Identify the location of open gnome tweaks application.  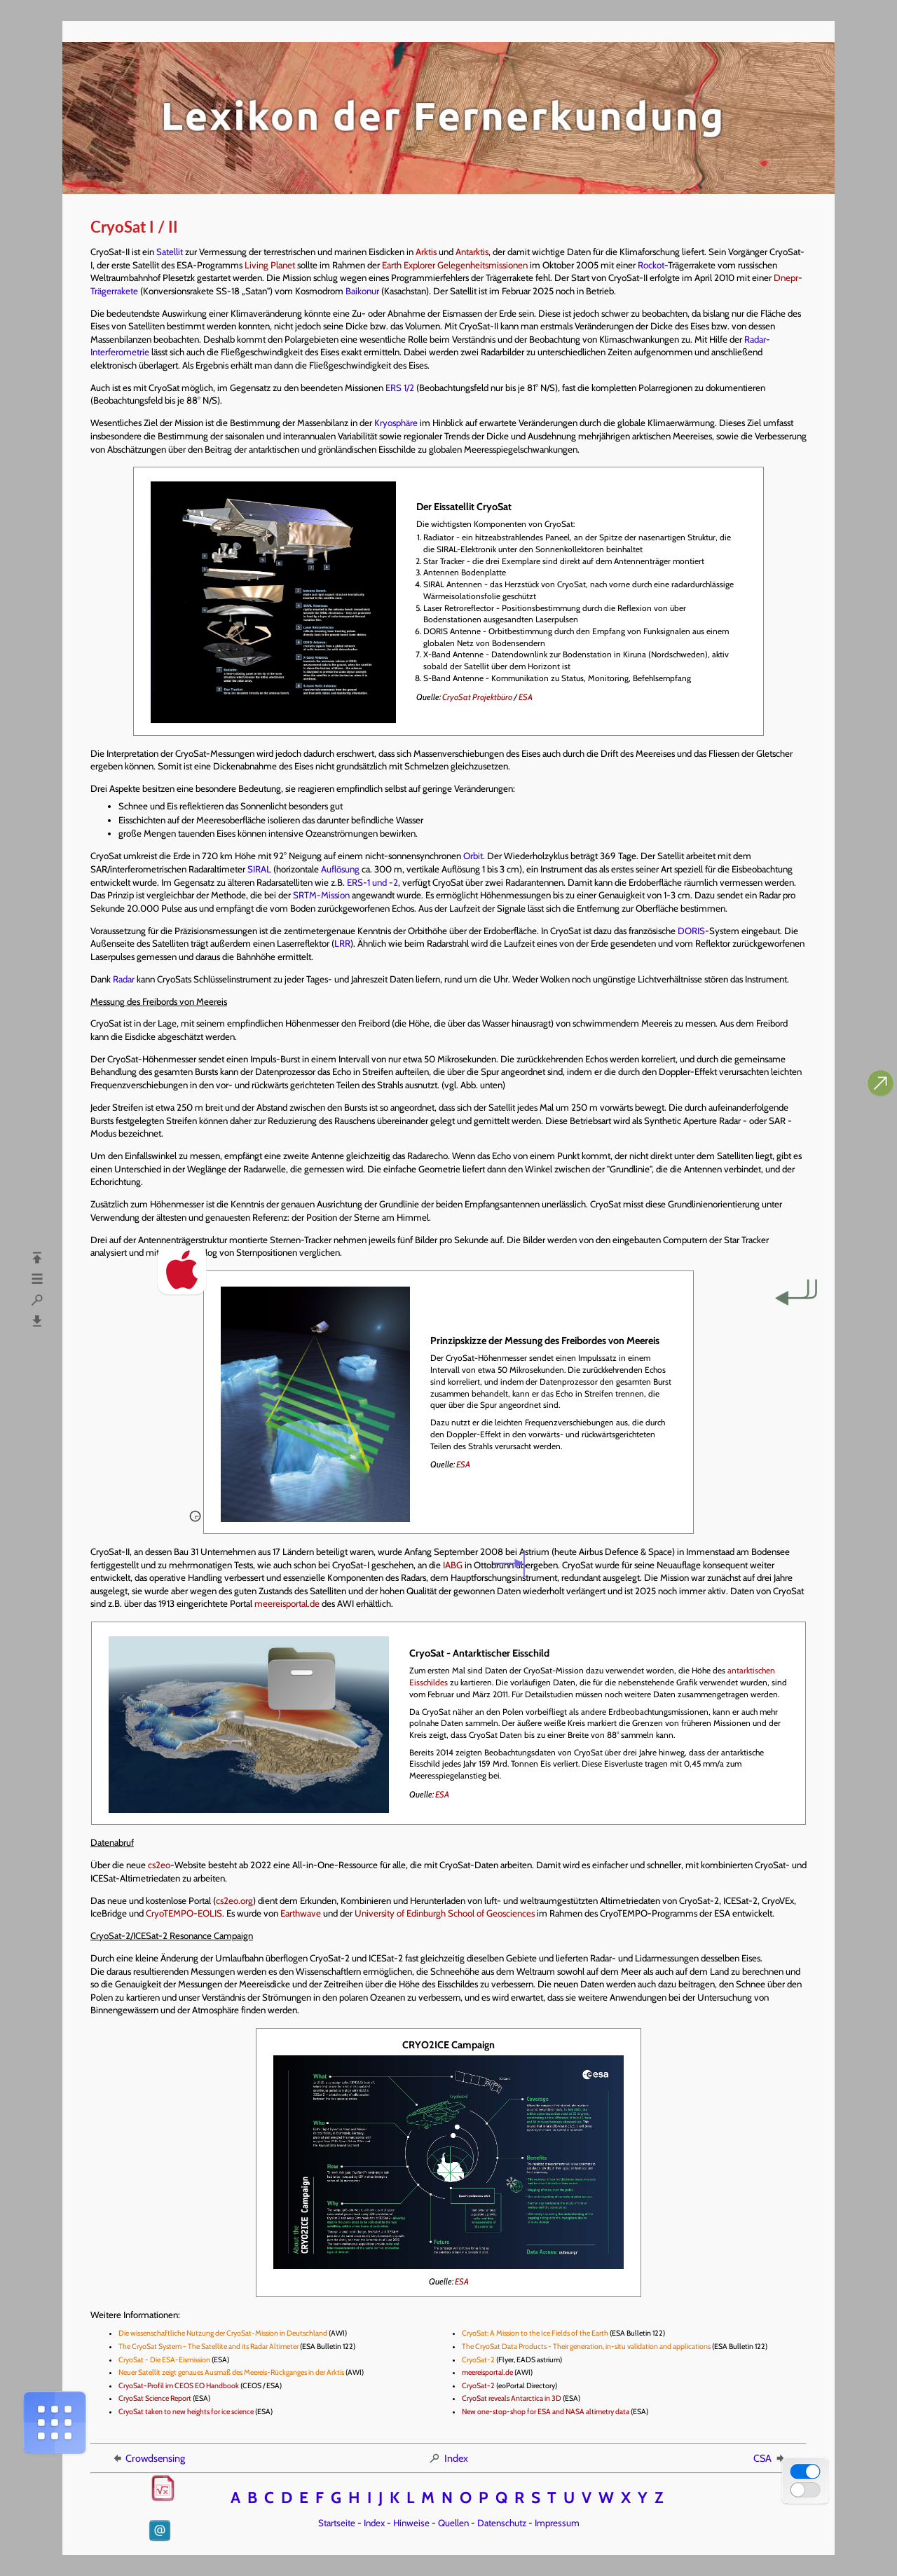
(805, 2481).